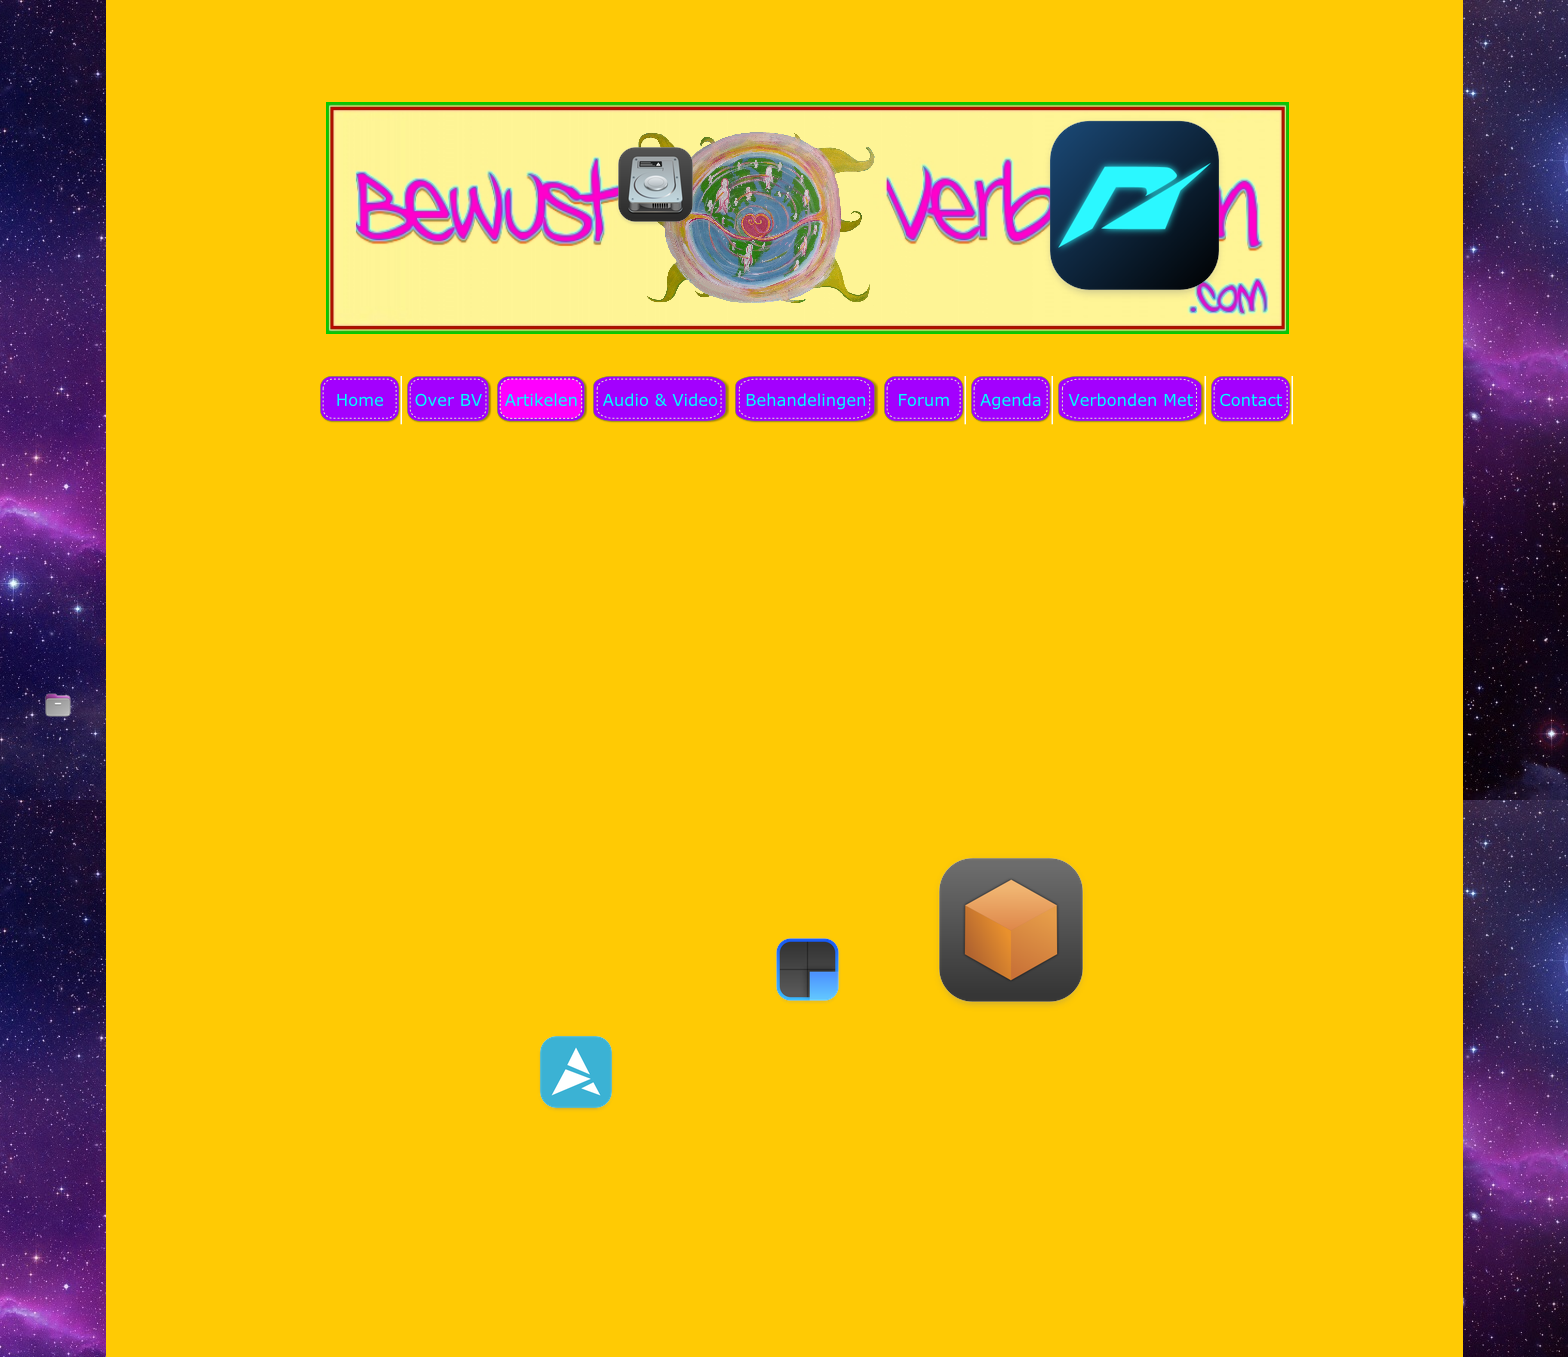  I want to click on open disk utility to manage storage drives, so click(655, 184).